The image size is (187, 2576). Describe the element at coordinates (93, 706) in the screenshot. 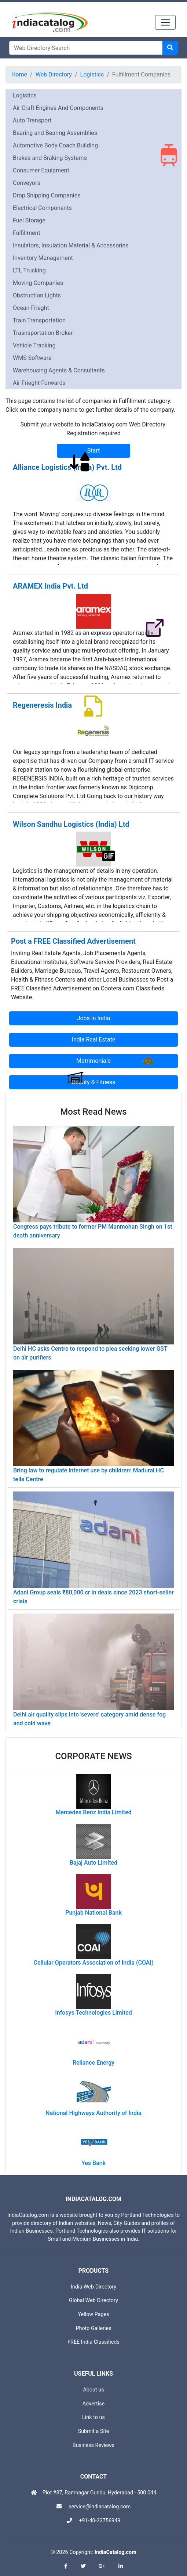

I see `access a password-protected file` at that location.